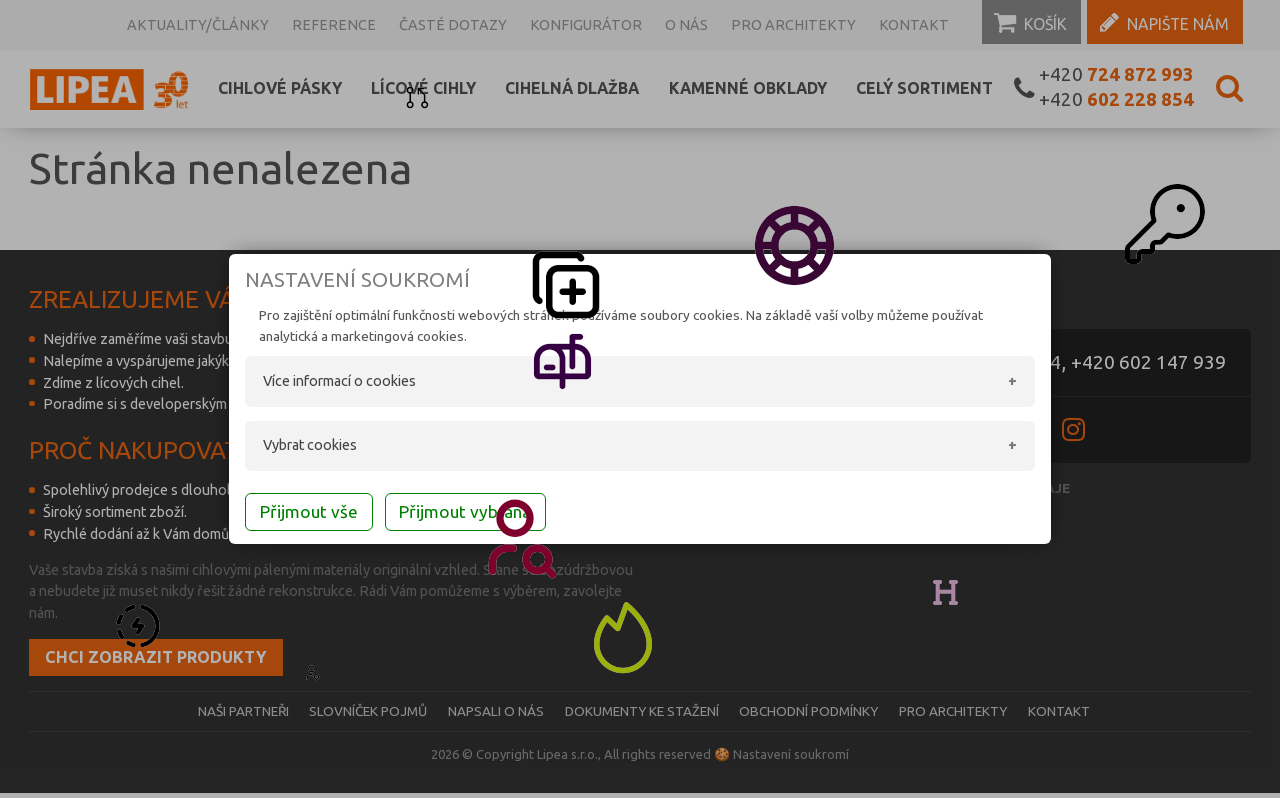 This screenshot has height=798, width=1280. I want to click on charging in progress, so click(138, 626).